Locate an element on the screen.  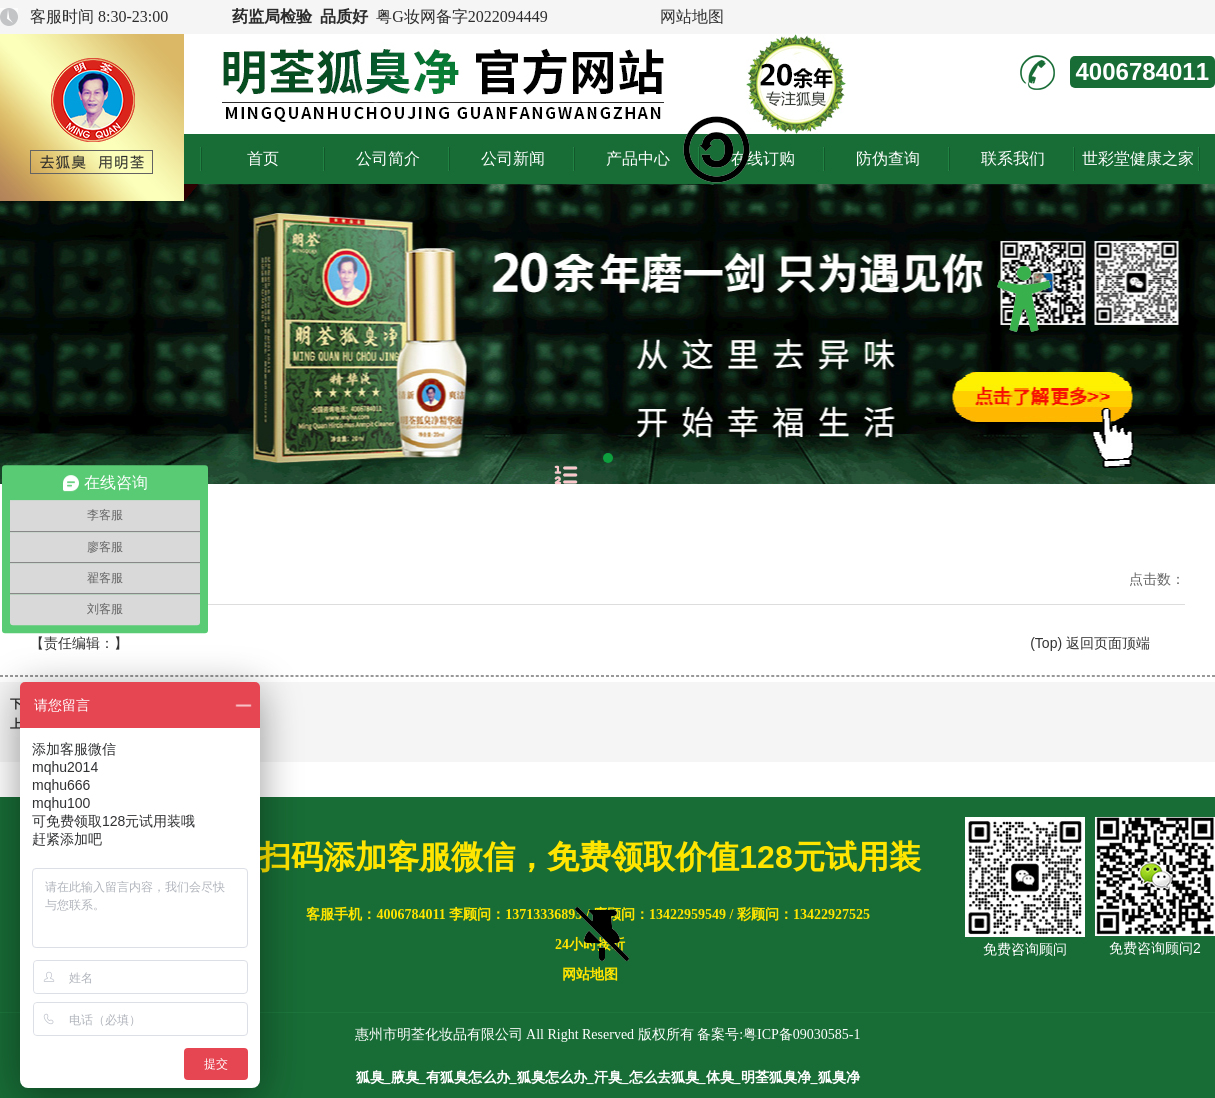
indicates content shared under creative commons share-alike license is located at coordinates (716, 149).